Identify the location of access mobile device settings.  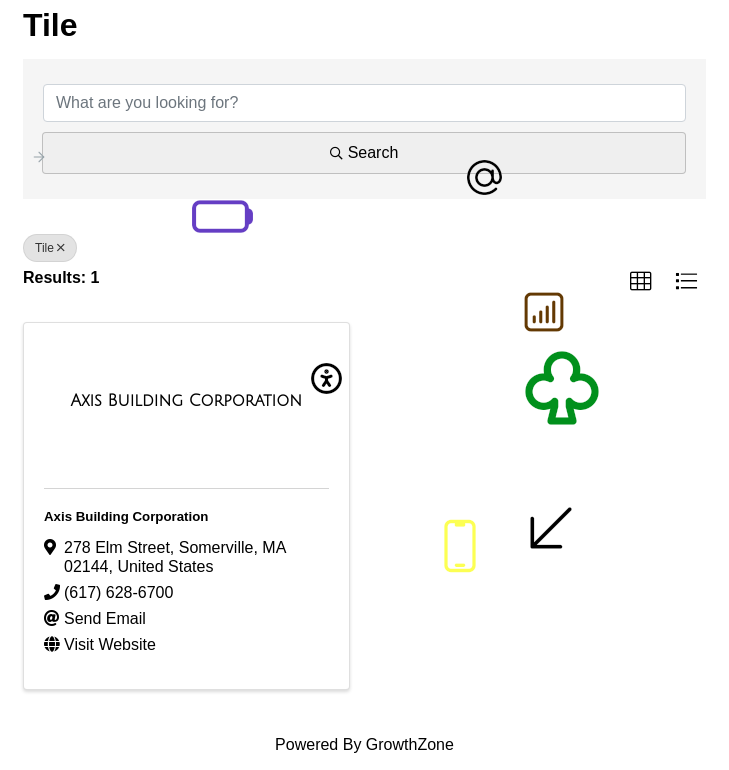
(460, 546).